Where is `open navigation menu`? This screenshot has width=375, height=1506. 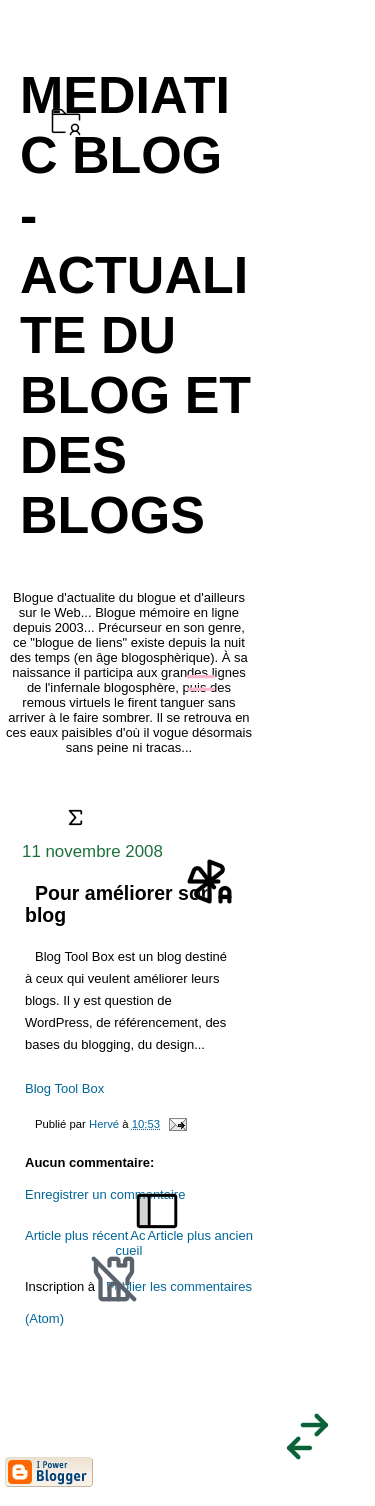 open navigation menu is located at coordinates (201, 683).